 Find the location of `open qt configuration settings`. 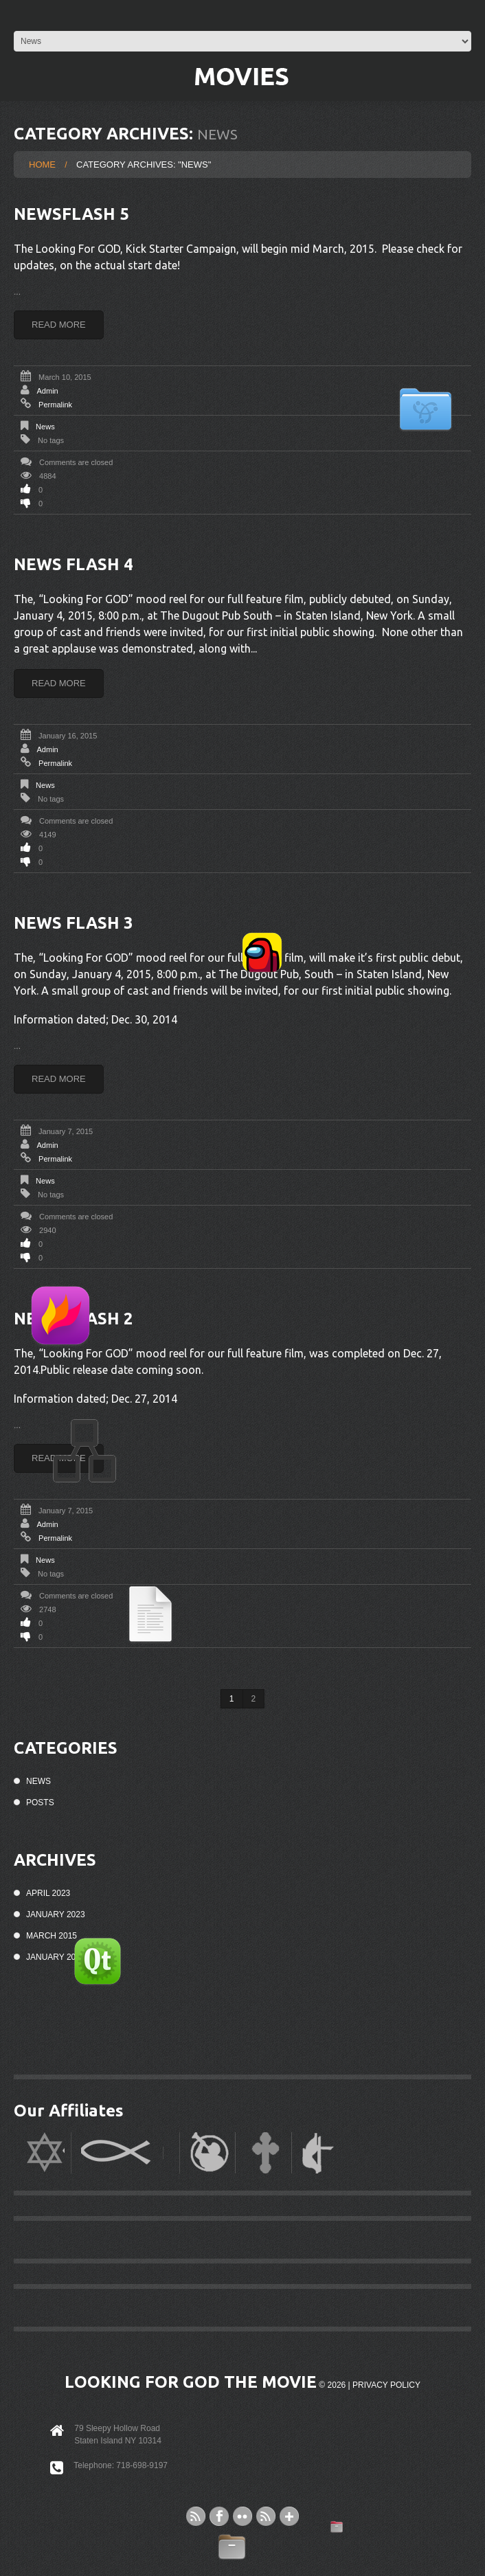

open qt configuration settings is located at coordinates (98, 1961).